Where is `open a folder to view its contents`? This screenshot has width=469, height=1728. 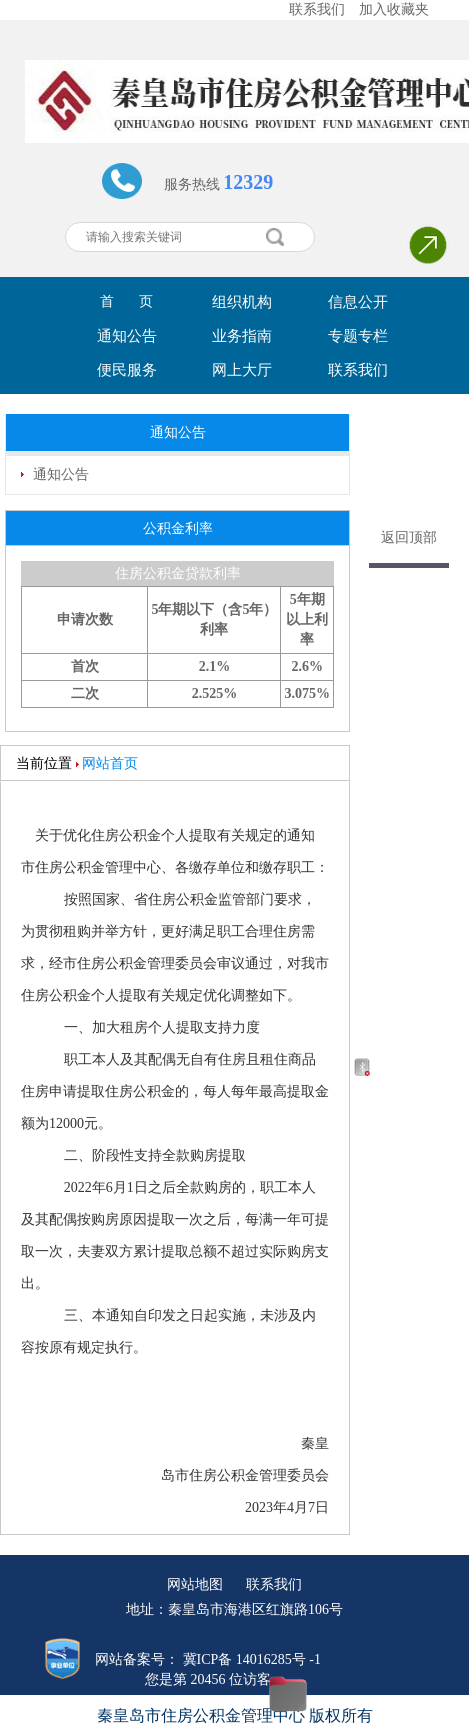 open a folder to view its contents is located at coordinates (288, 1694).